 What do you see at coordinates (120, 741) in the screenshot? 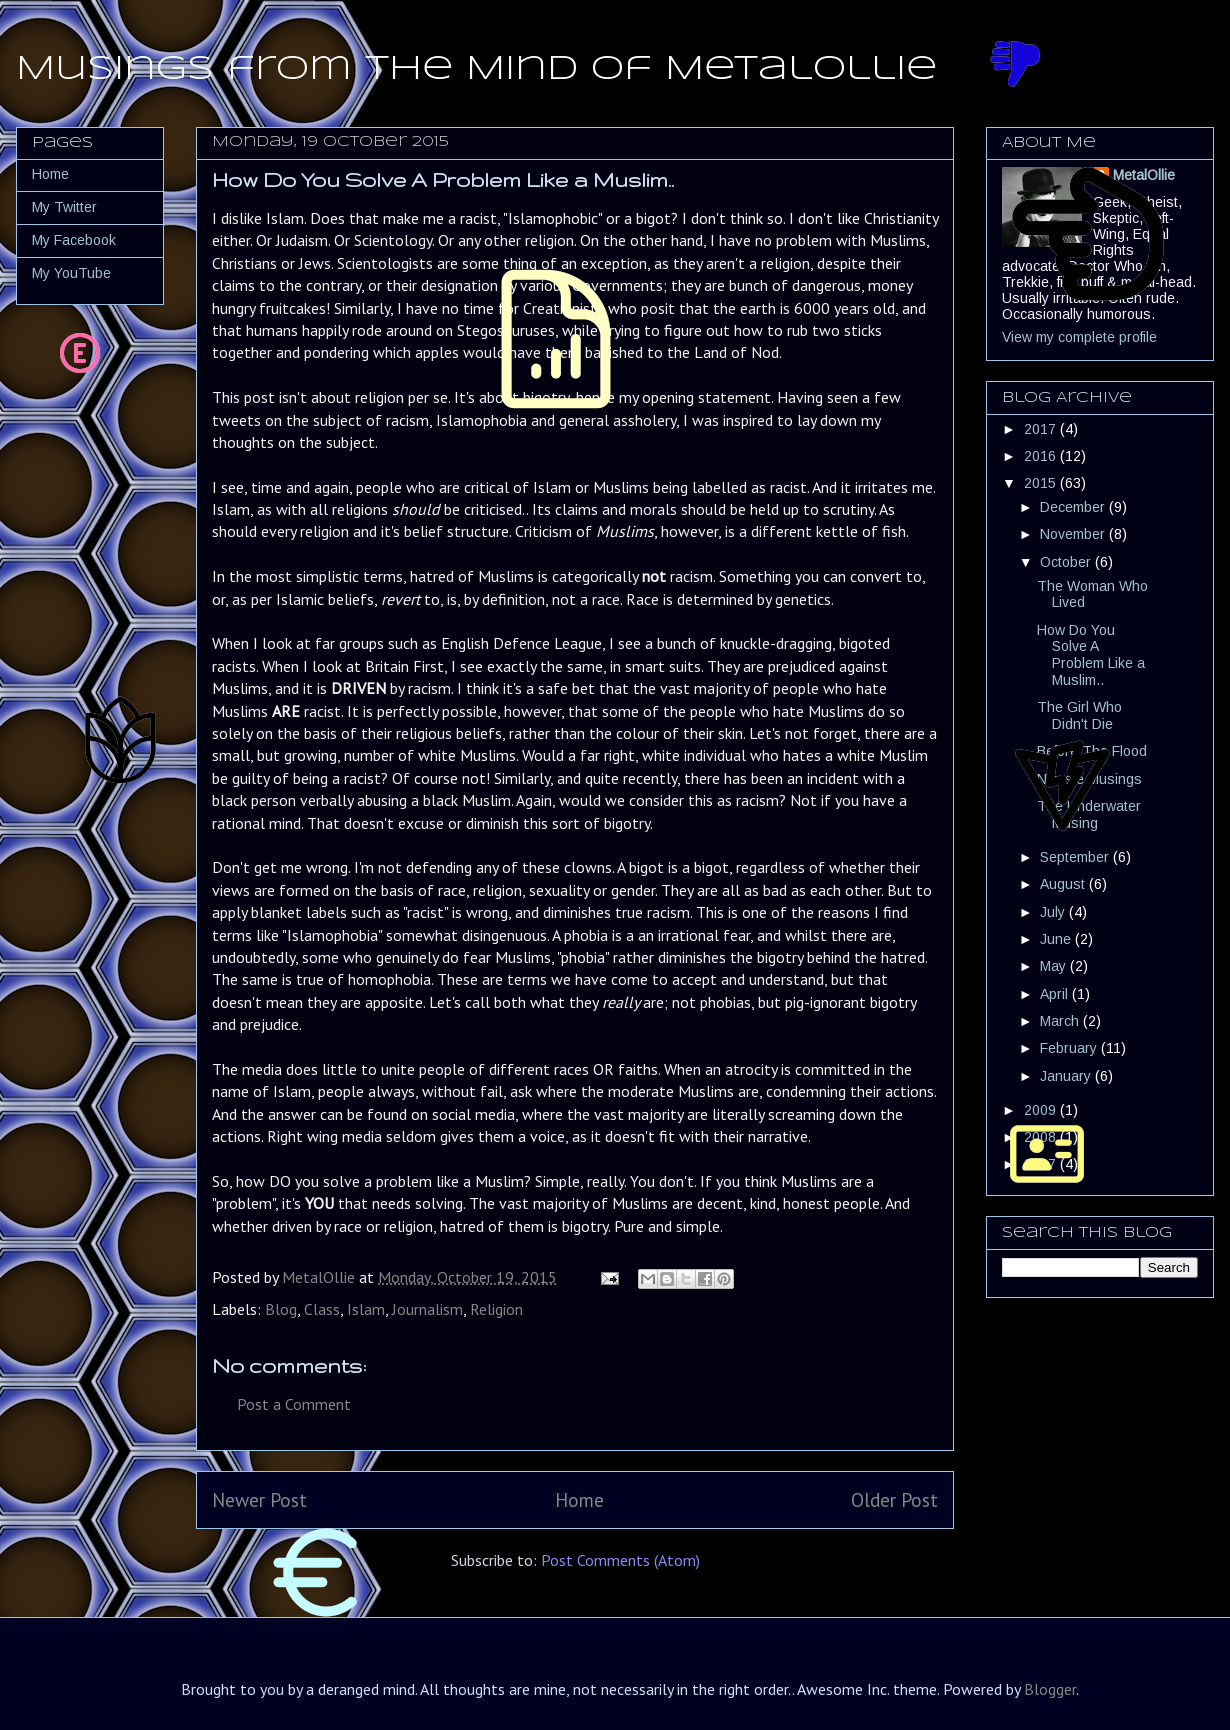
I see `filter by grain or wheat products` at bounding box center [120, 741].